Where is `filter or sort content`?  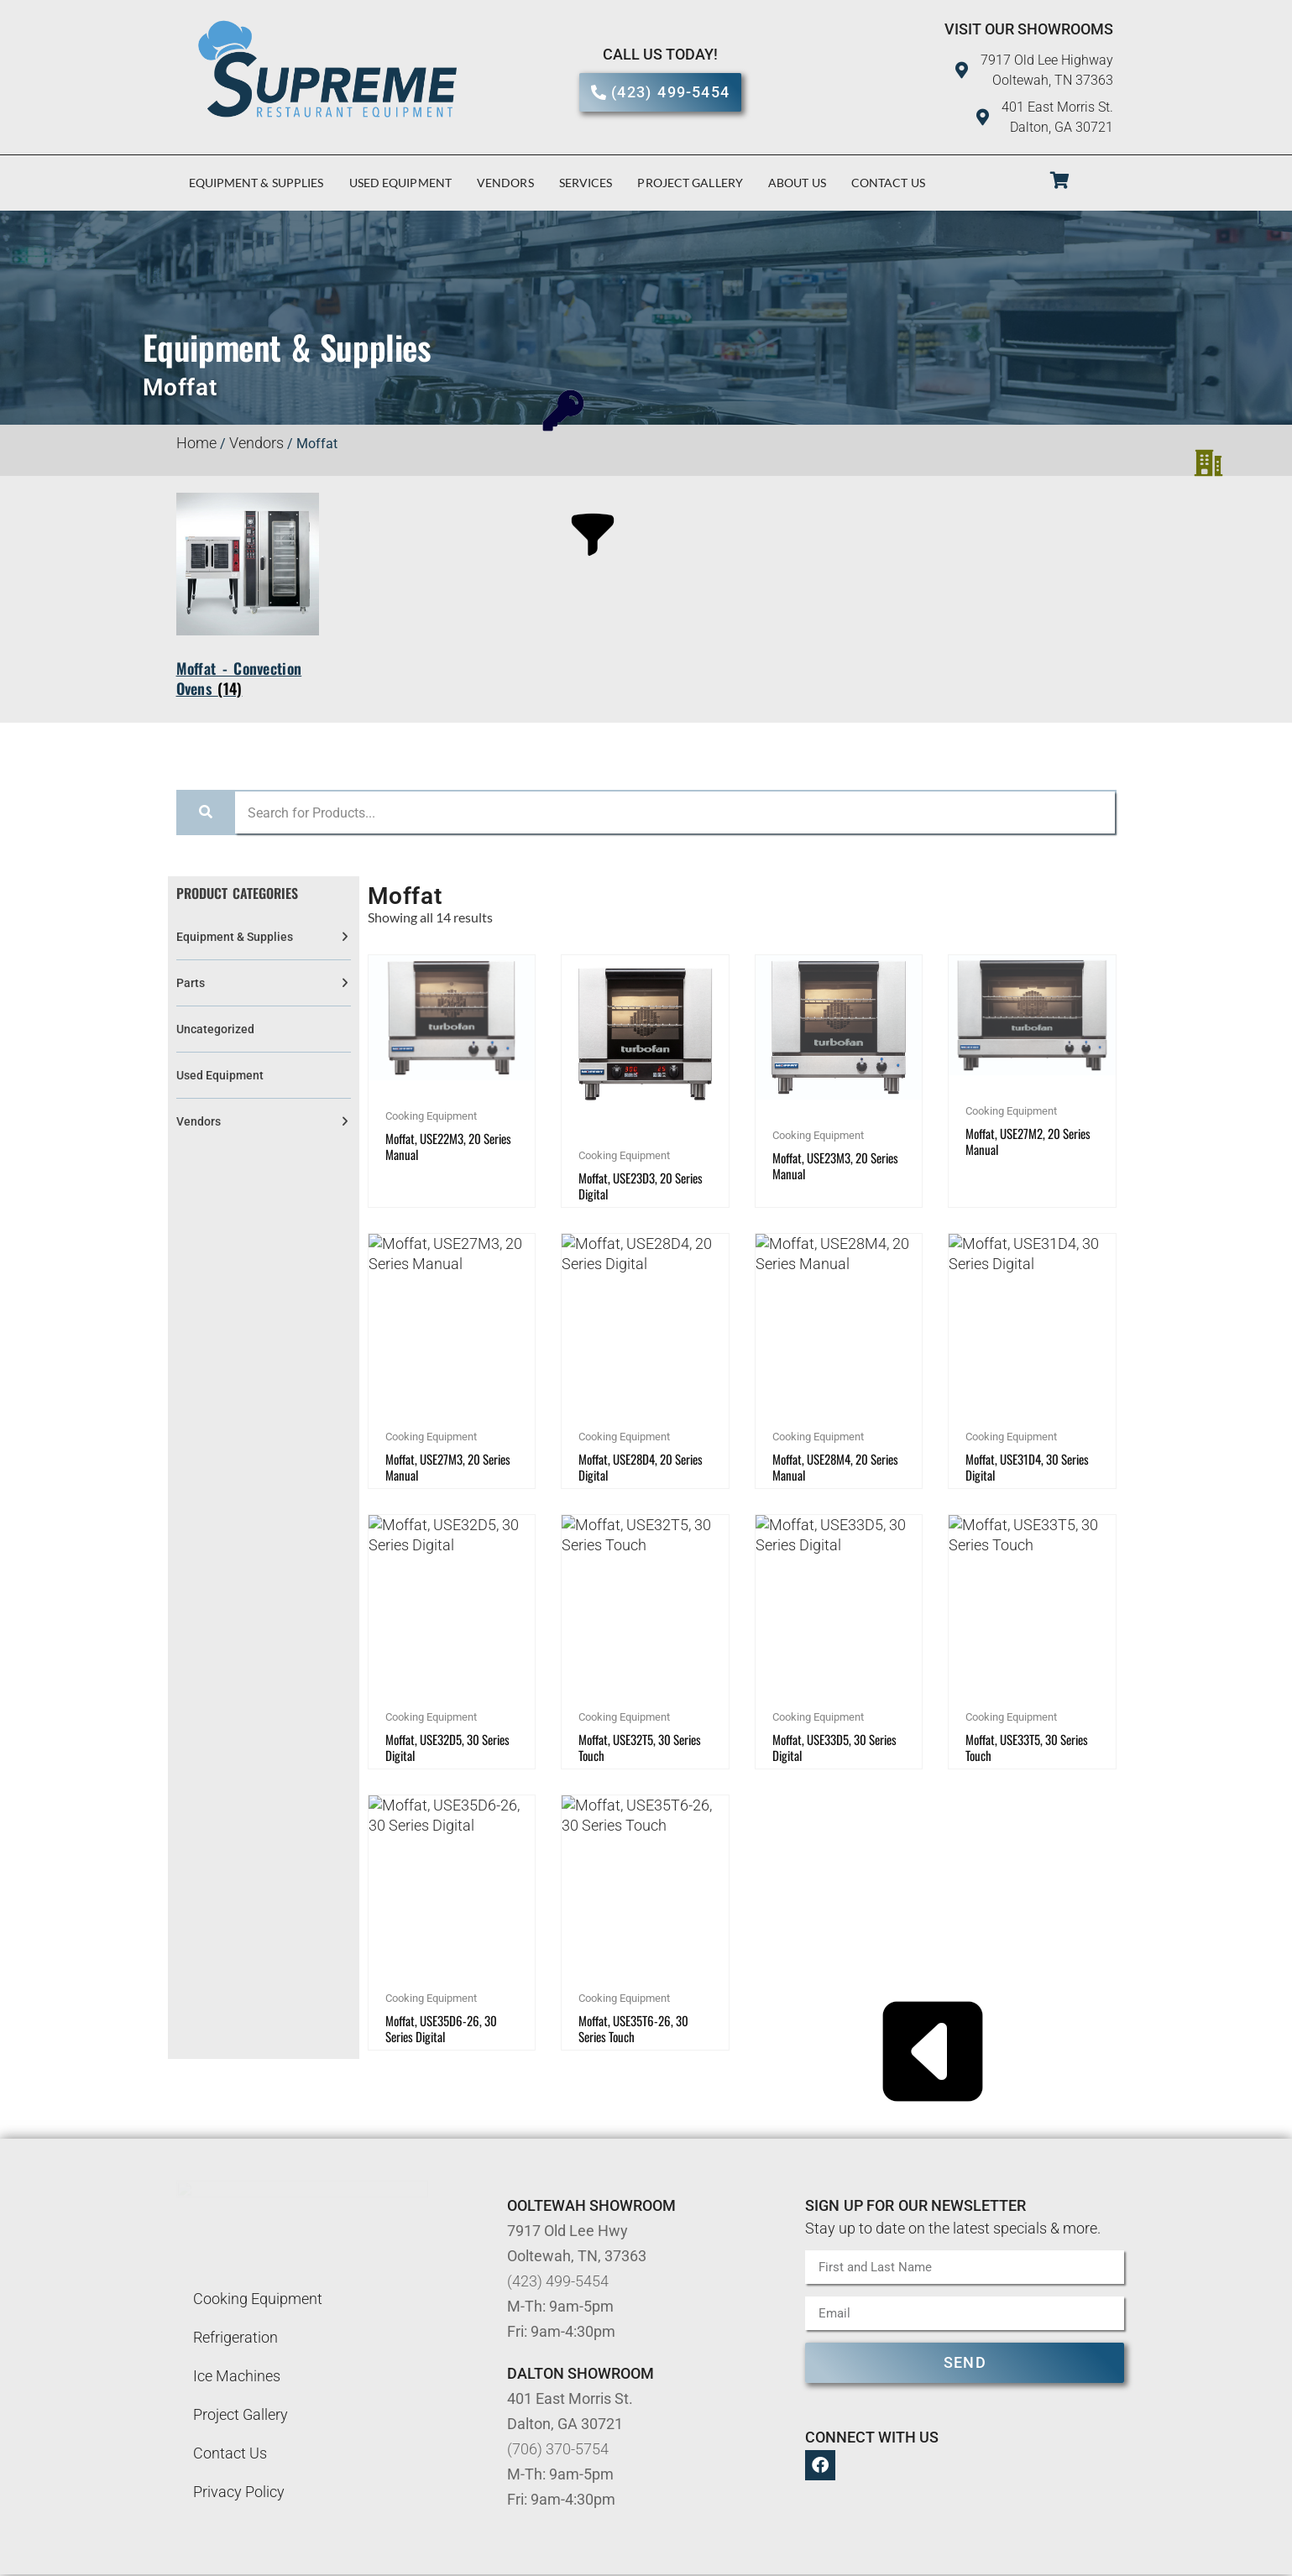
filter or sort content is located at coordinates (593, 535).